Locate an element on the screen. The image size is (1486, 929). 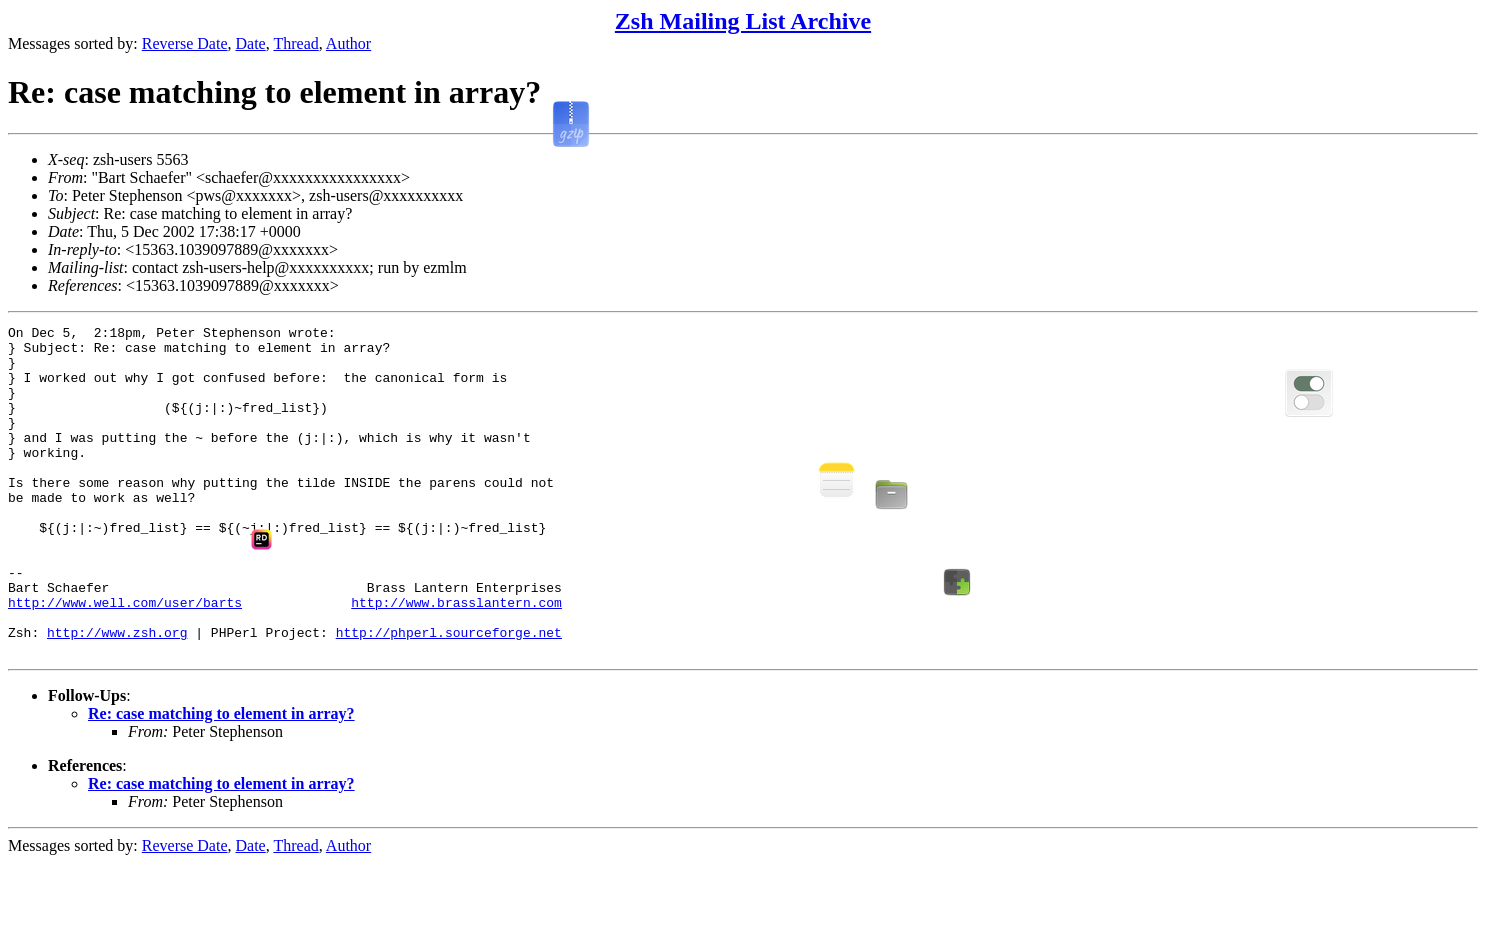
open system settings or preferences is located at coordinates (1309, 393).